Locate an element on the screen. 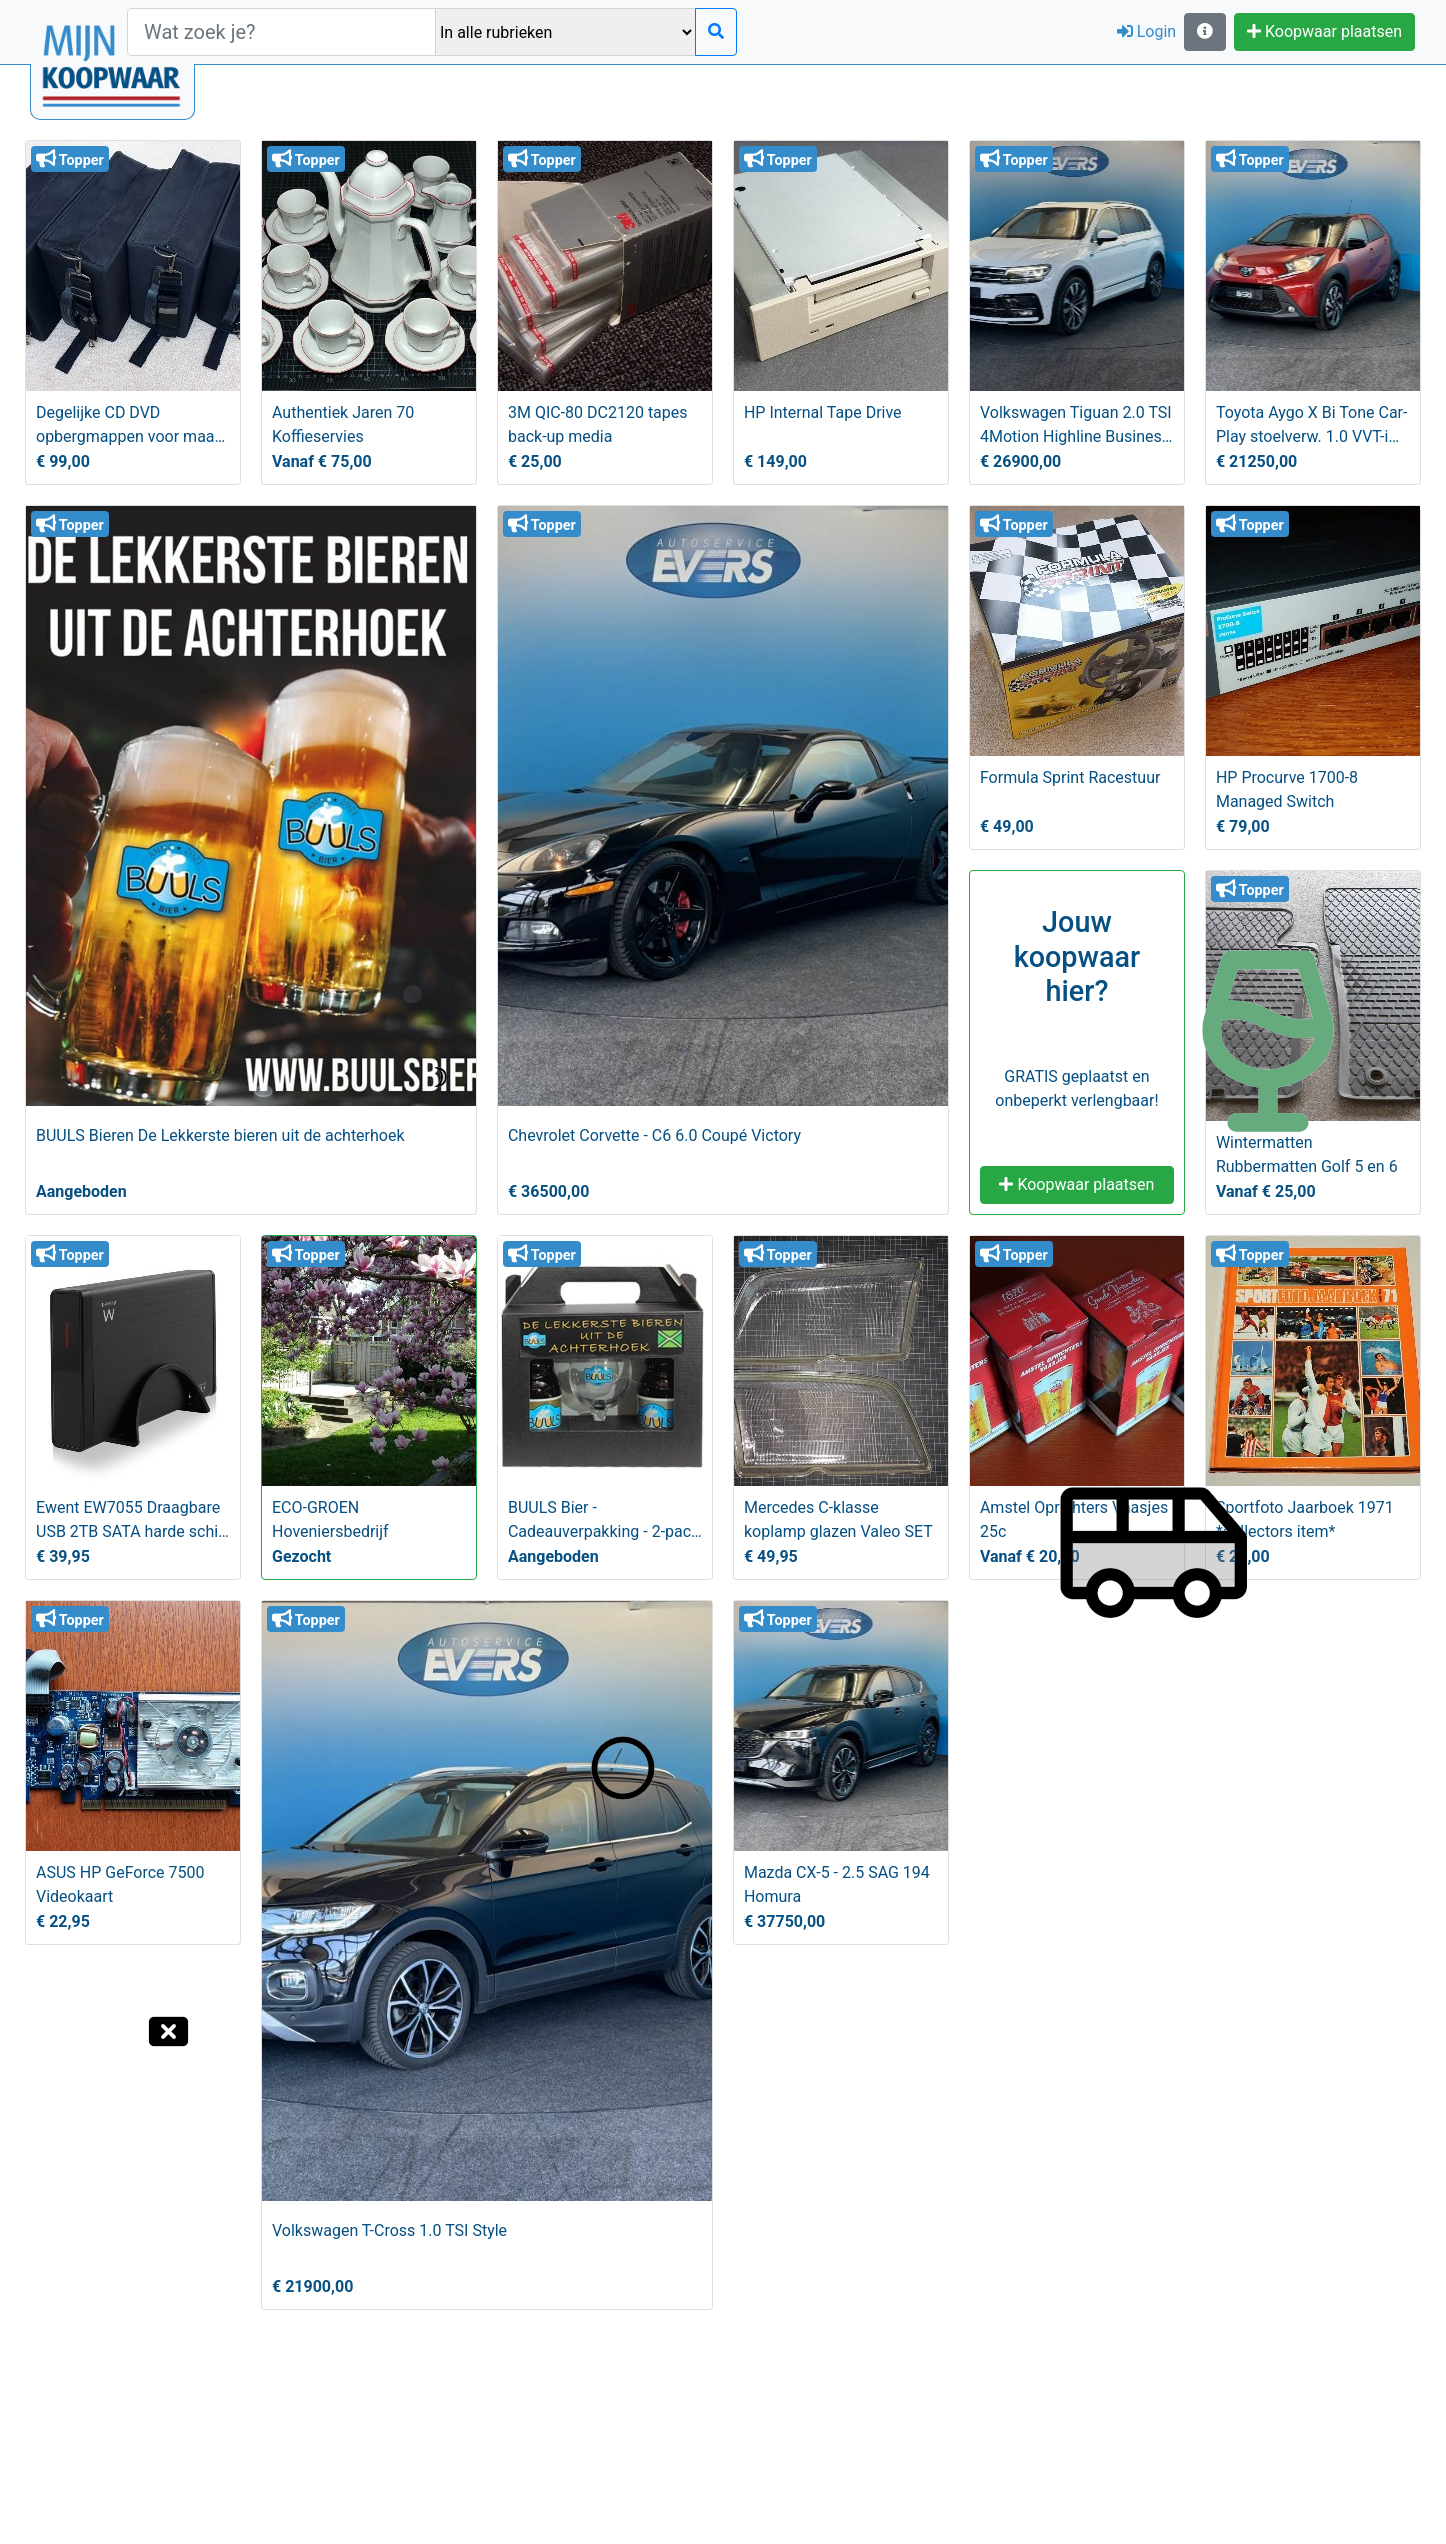  browse wine selection or menu is located at coordinates (1268, 1035).